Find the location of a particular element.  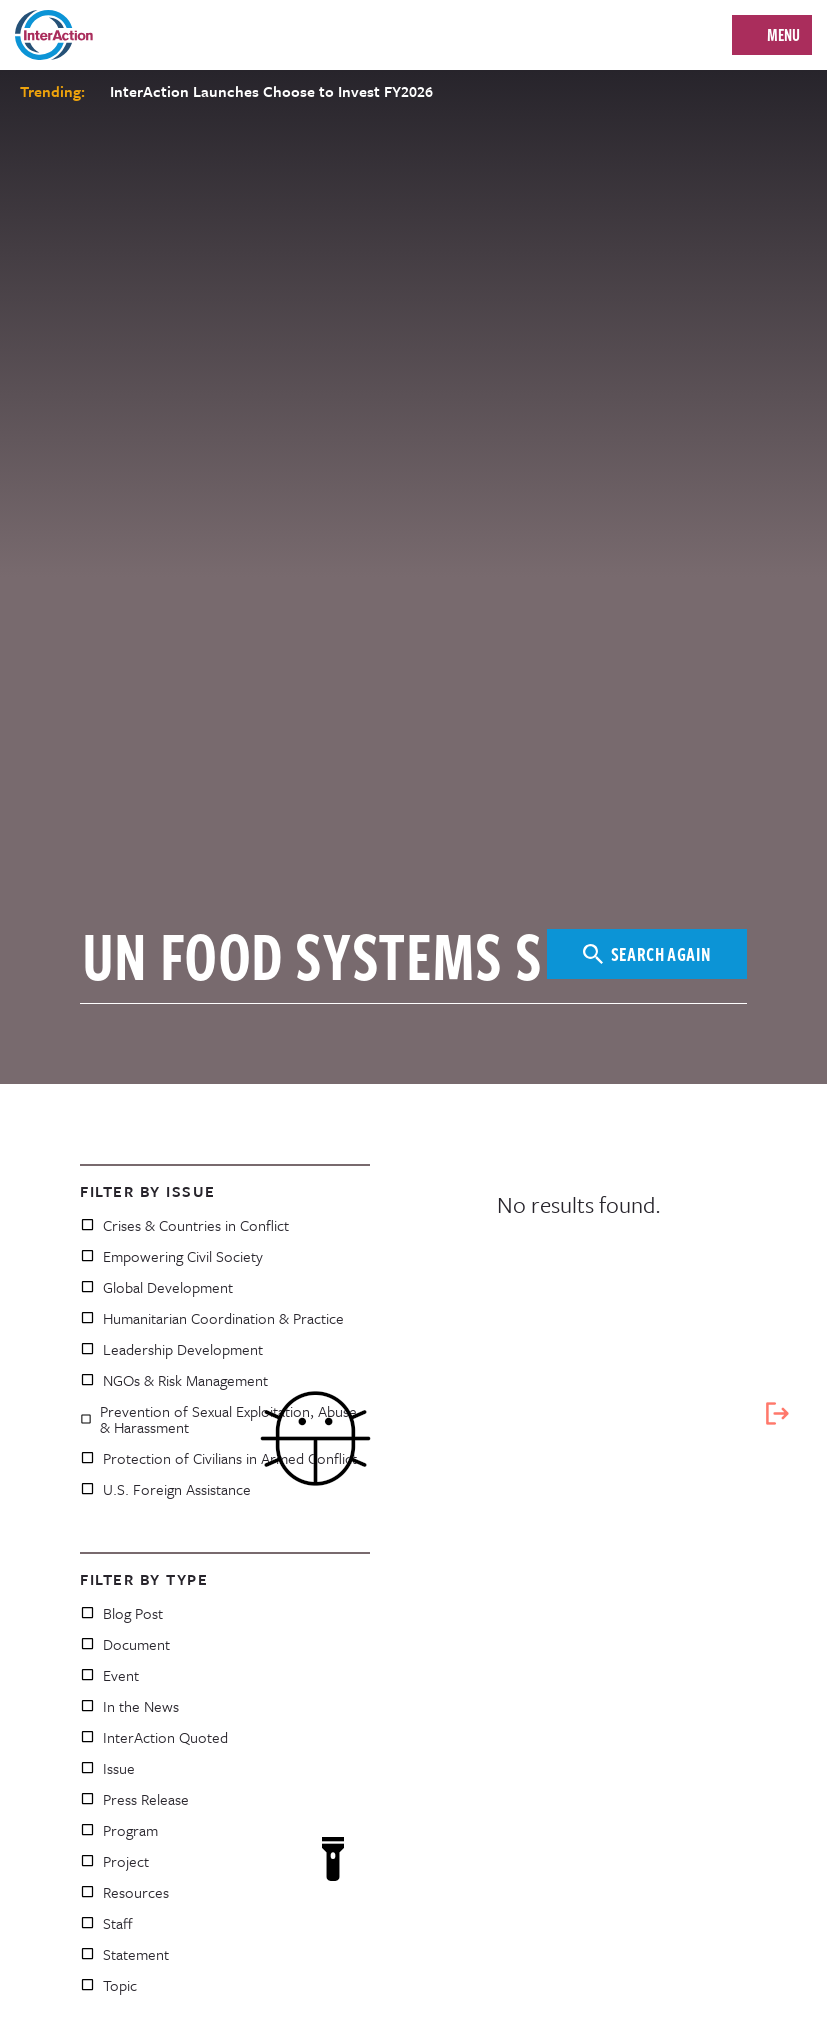

toggle flashlight on/off is located at coordinates (333, 1859).